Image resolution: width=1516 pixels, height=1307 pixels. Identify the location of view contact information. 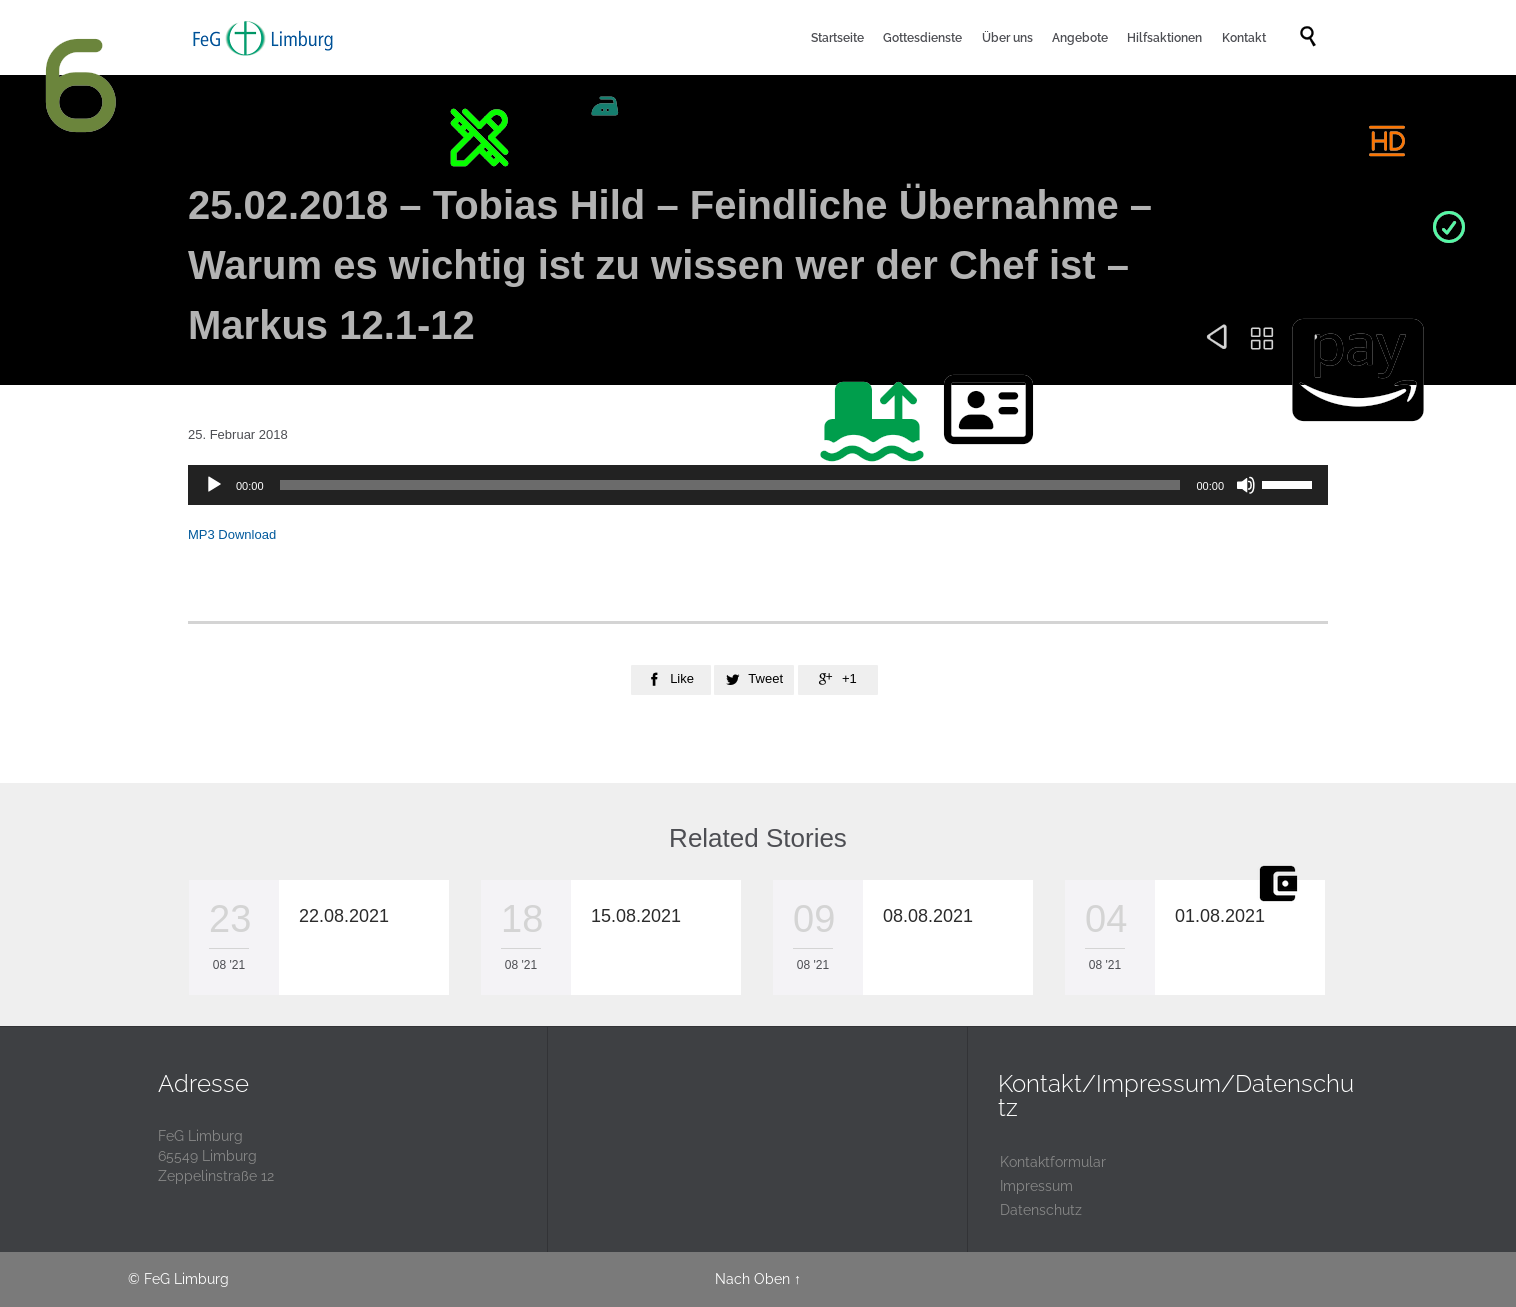
(988, 409).